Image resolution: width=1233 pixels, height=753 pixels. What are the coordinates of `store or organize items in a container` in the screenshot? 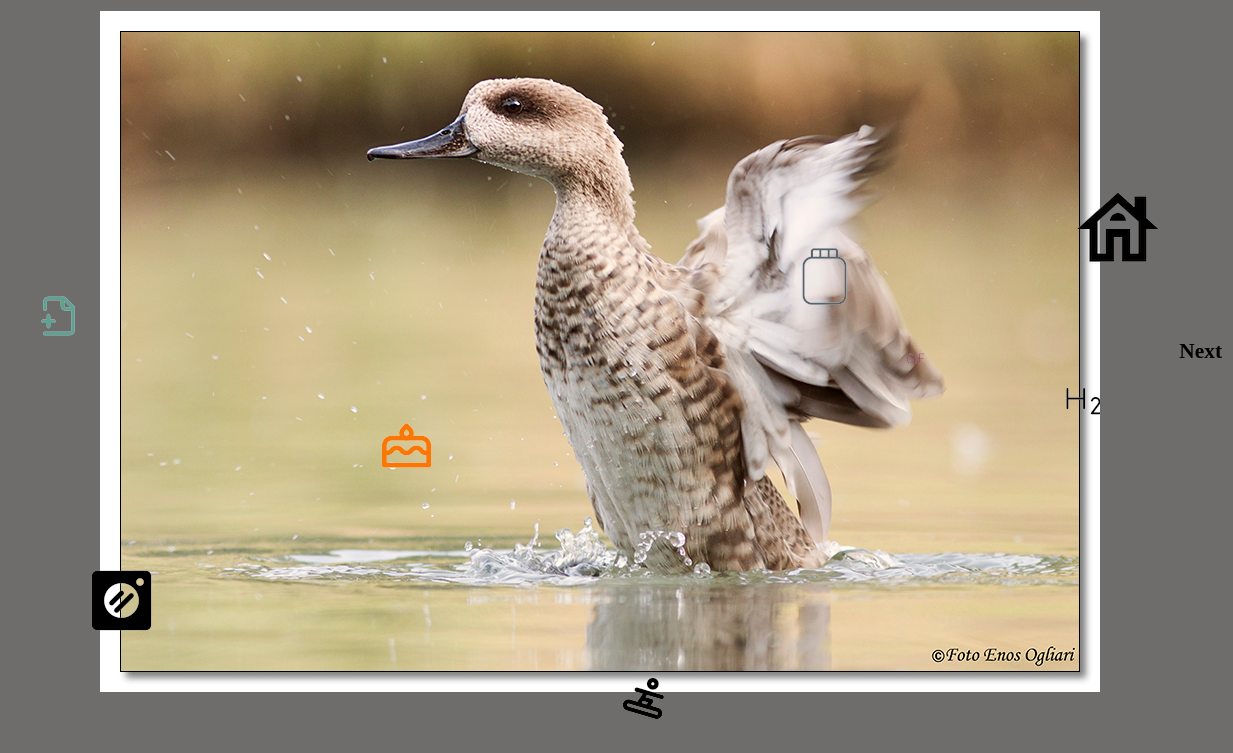 It's located at (824, 276).